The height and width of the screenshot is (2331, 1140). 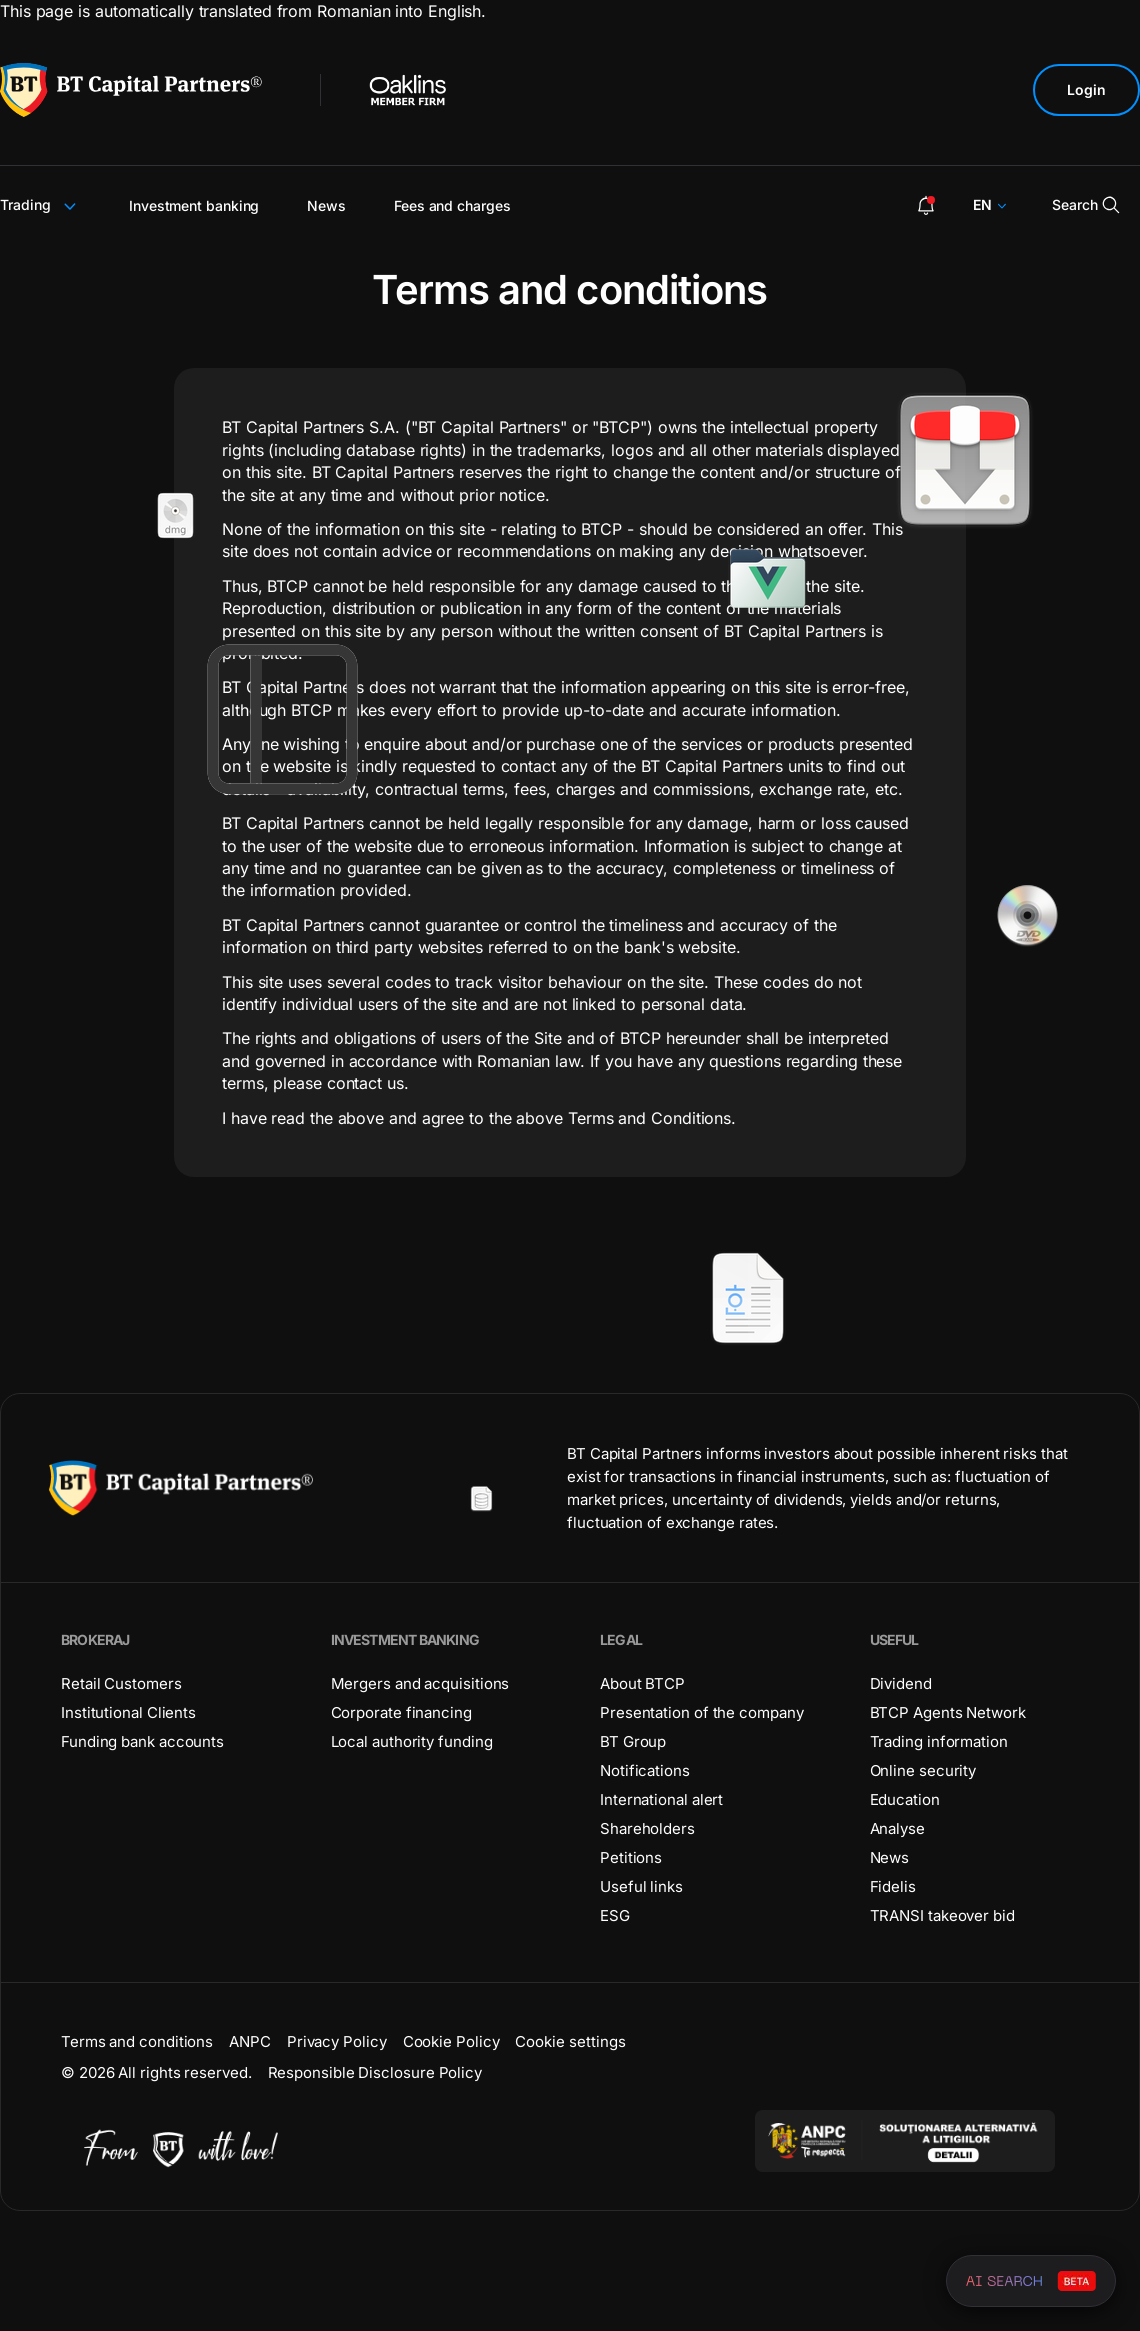 I want to click on open folder containing Vue.js project files, so click(x=767, y=580).